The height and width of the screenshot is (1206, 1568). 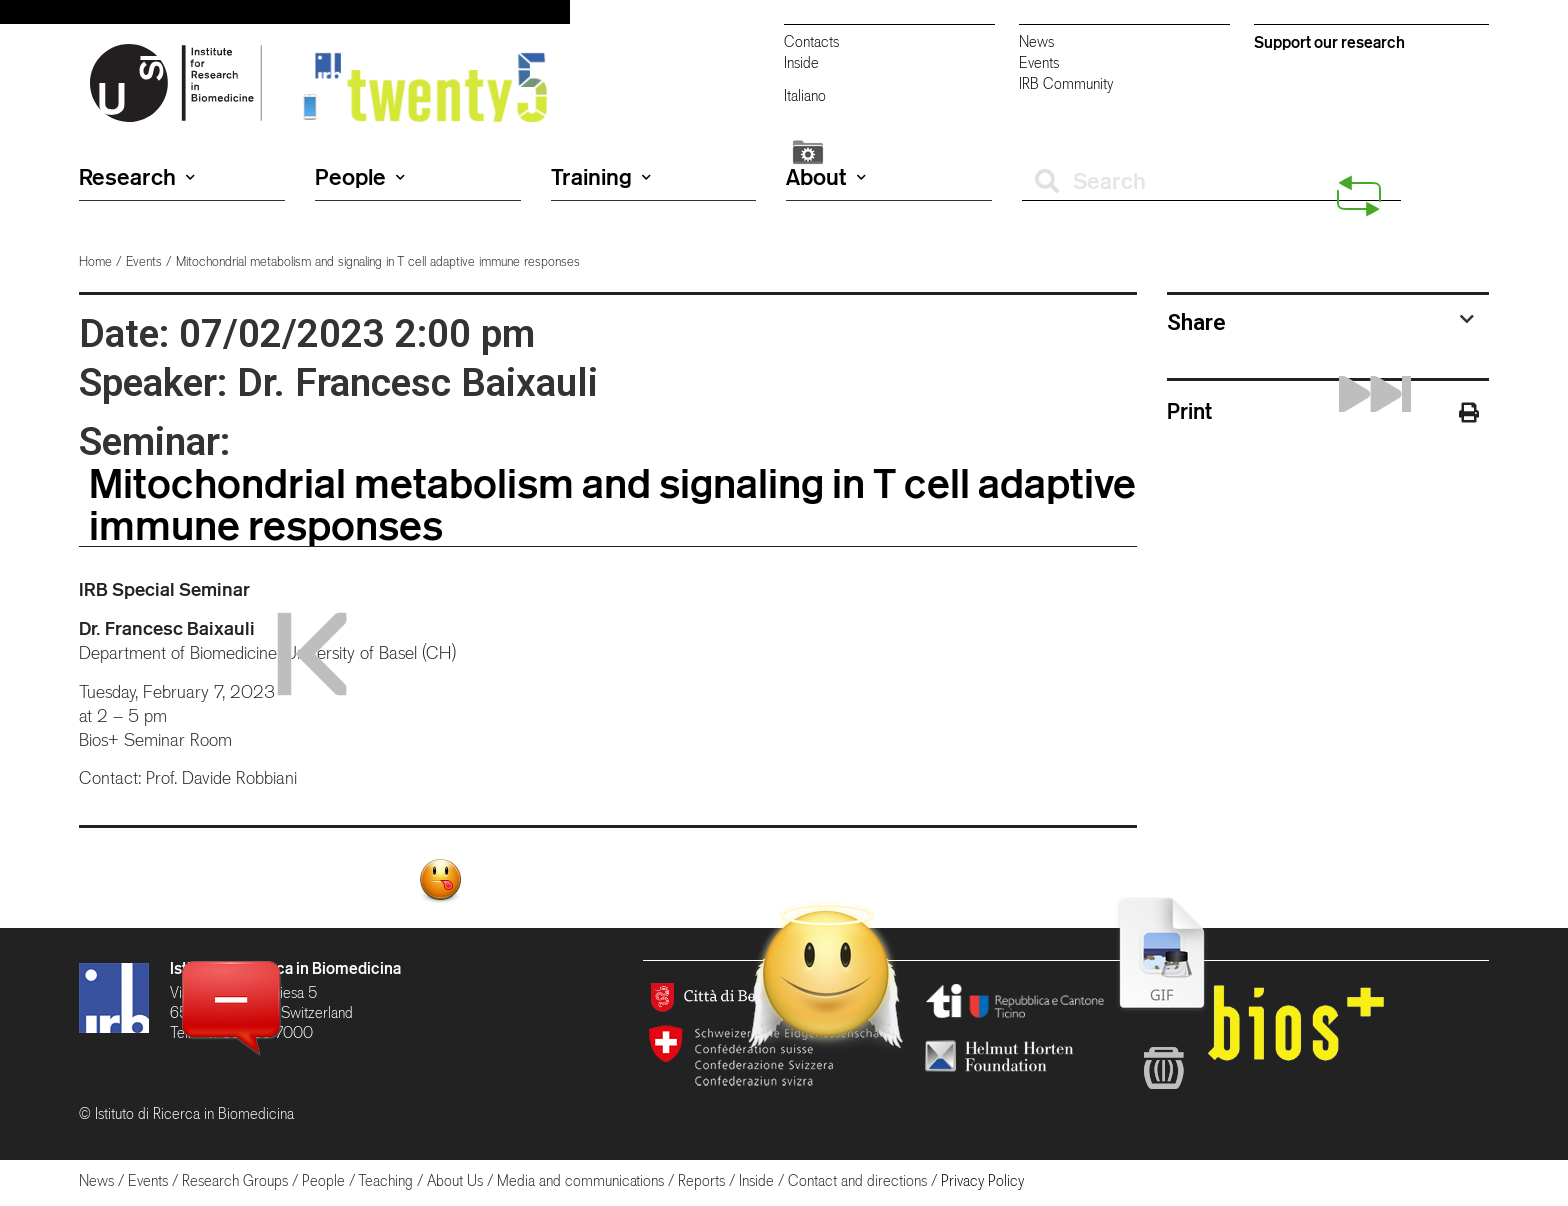 I want to click on user status: busy or do not disturb, so click(x=232, y=1007).